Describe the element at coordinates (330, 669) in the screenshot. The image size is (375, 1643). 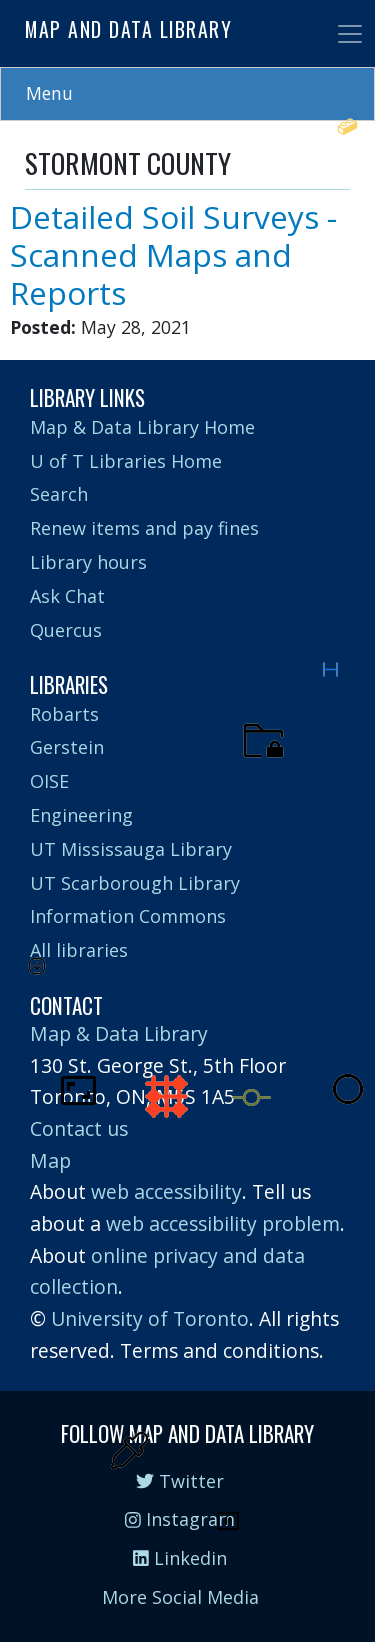
I see `format text as a heading` at that location.